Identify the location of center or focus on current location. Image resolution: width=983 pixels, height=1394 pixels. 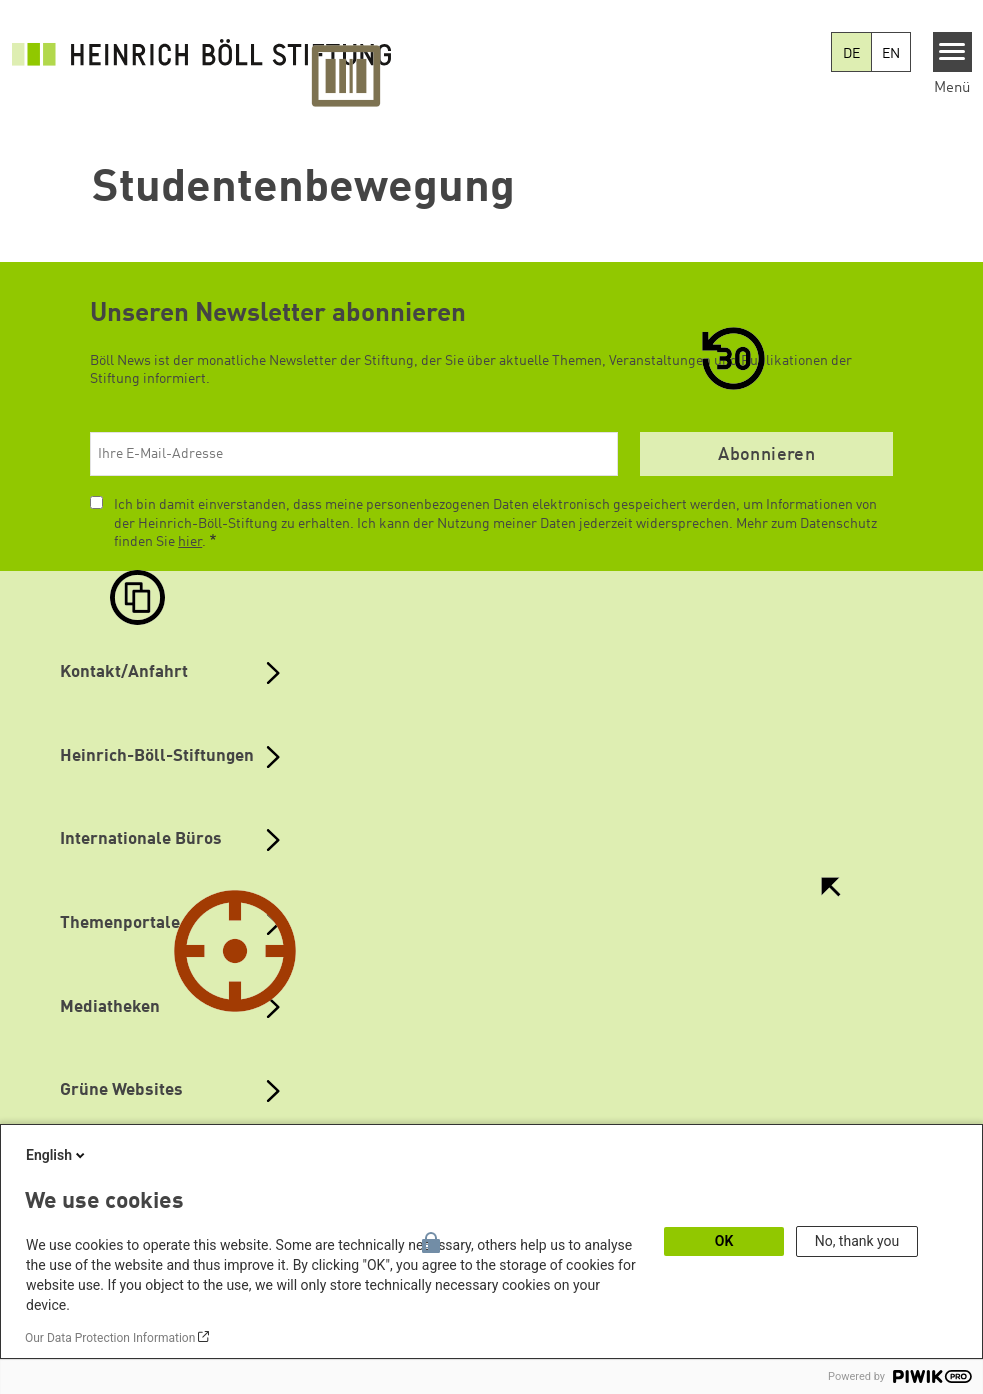
(235, 951).